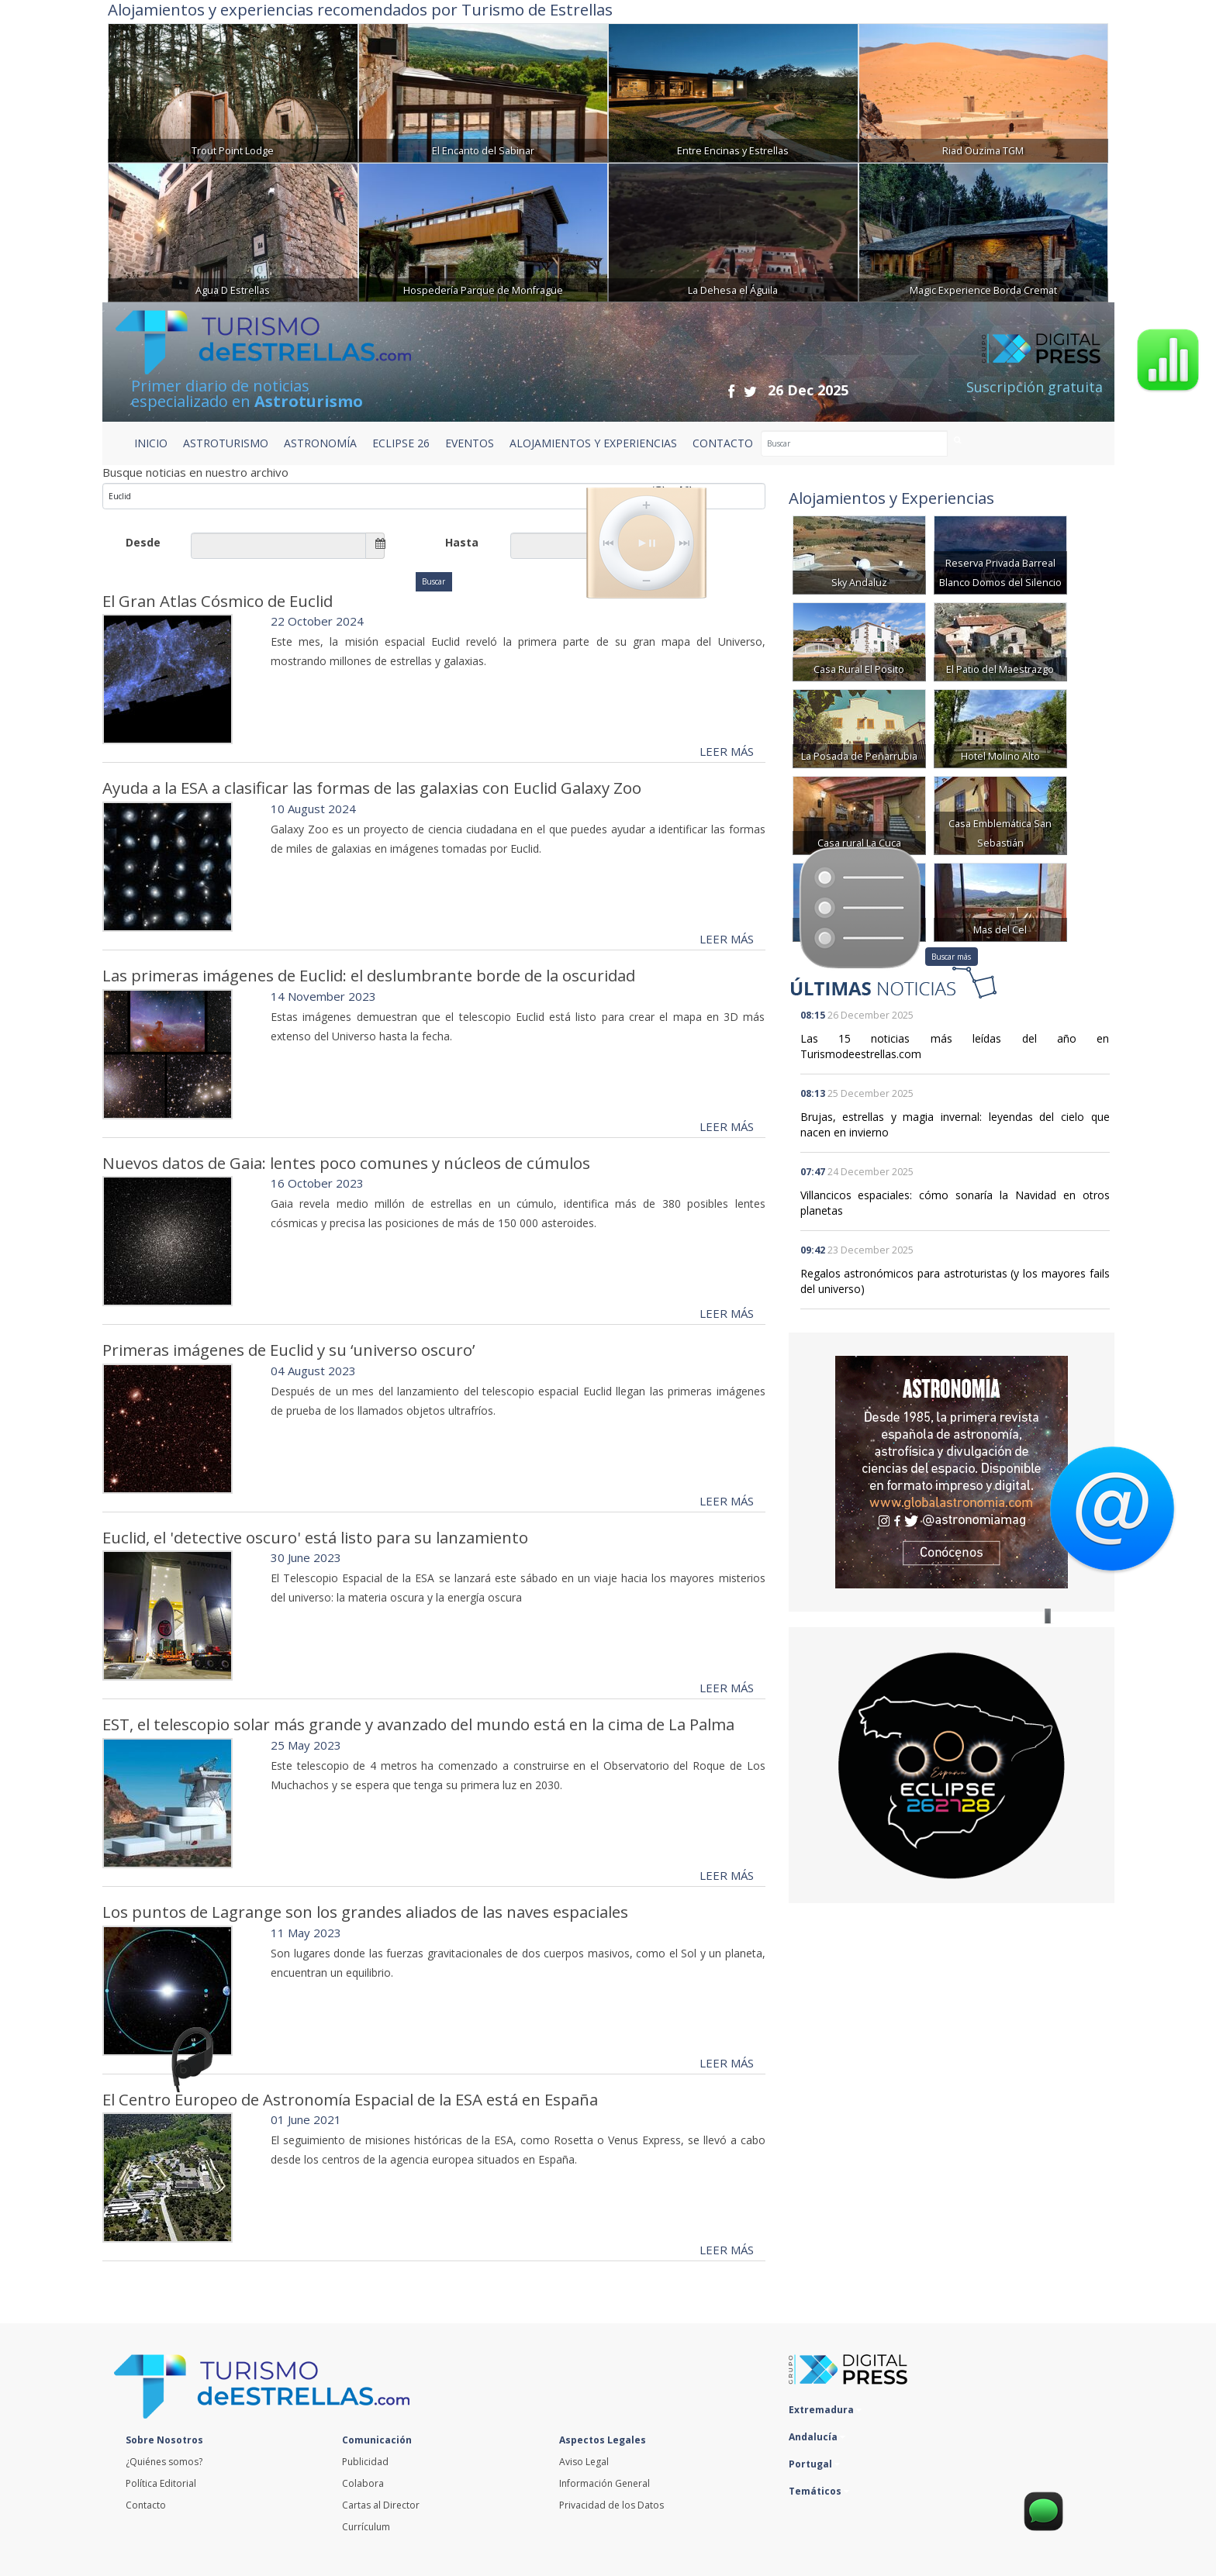 The width and height of the screenshot is (1216, 2576). Describe the element at coordinates (193, 2058) in the screenshot. I see `beats powerbeats wireless earphone device` at that location.